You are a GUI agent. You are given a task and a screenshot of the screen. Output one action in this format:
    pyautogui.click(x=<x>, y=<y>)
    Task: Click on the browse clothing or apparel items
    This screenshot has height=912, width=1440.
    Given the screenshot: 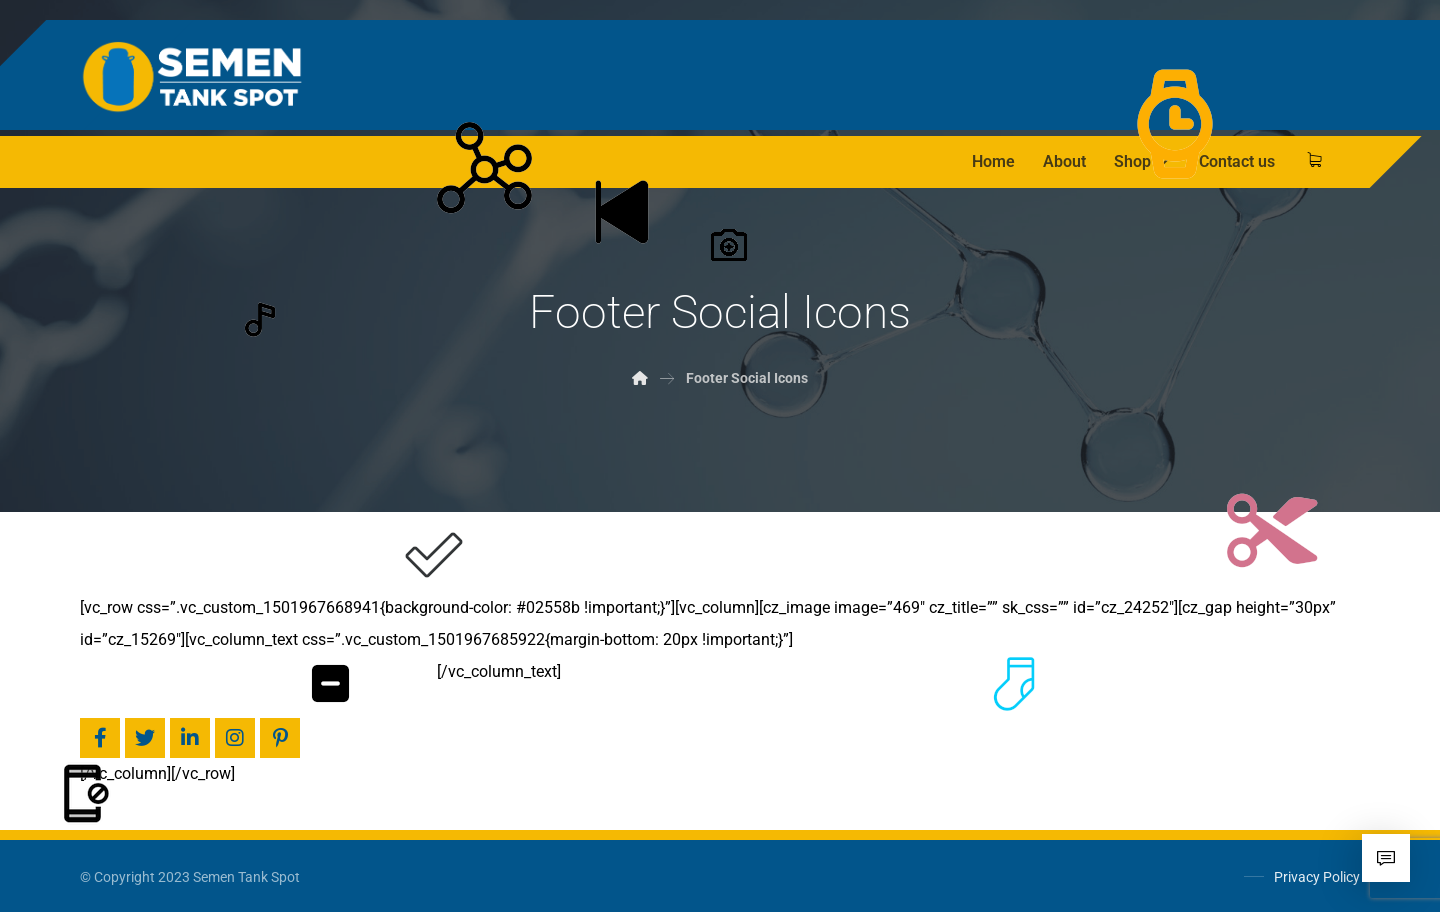 What is the action you would take?
    pyautogui.click(x=1016, y=683)
    